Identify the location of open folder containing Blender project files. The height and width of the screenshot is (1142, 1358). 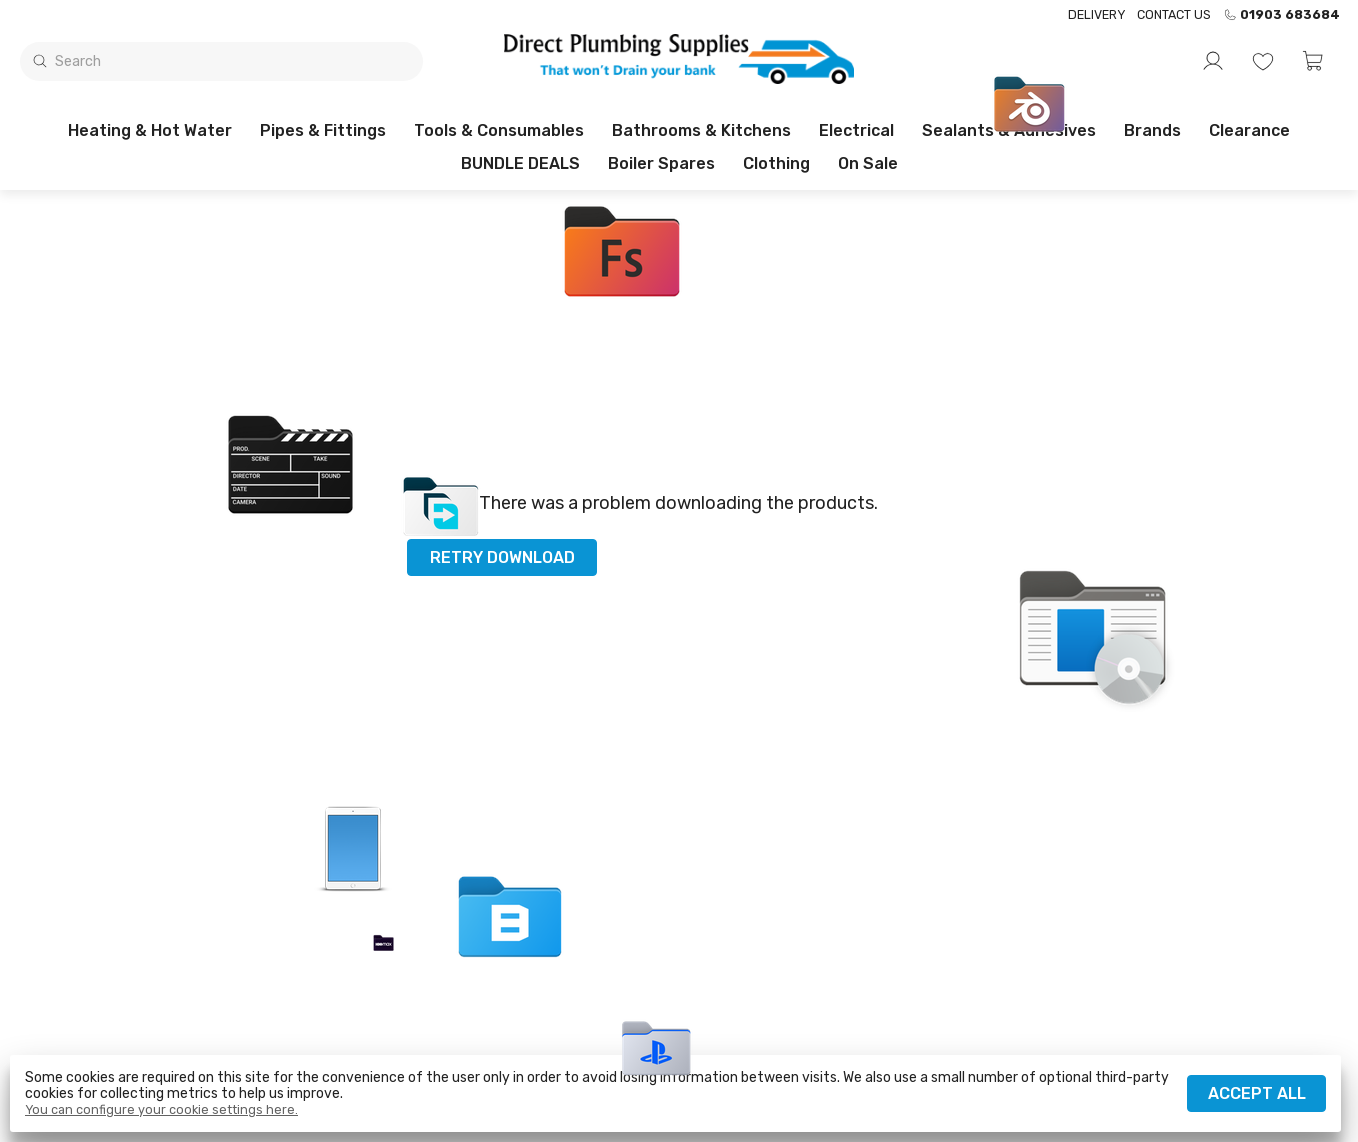
(1029, 106).